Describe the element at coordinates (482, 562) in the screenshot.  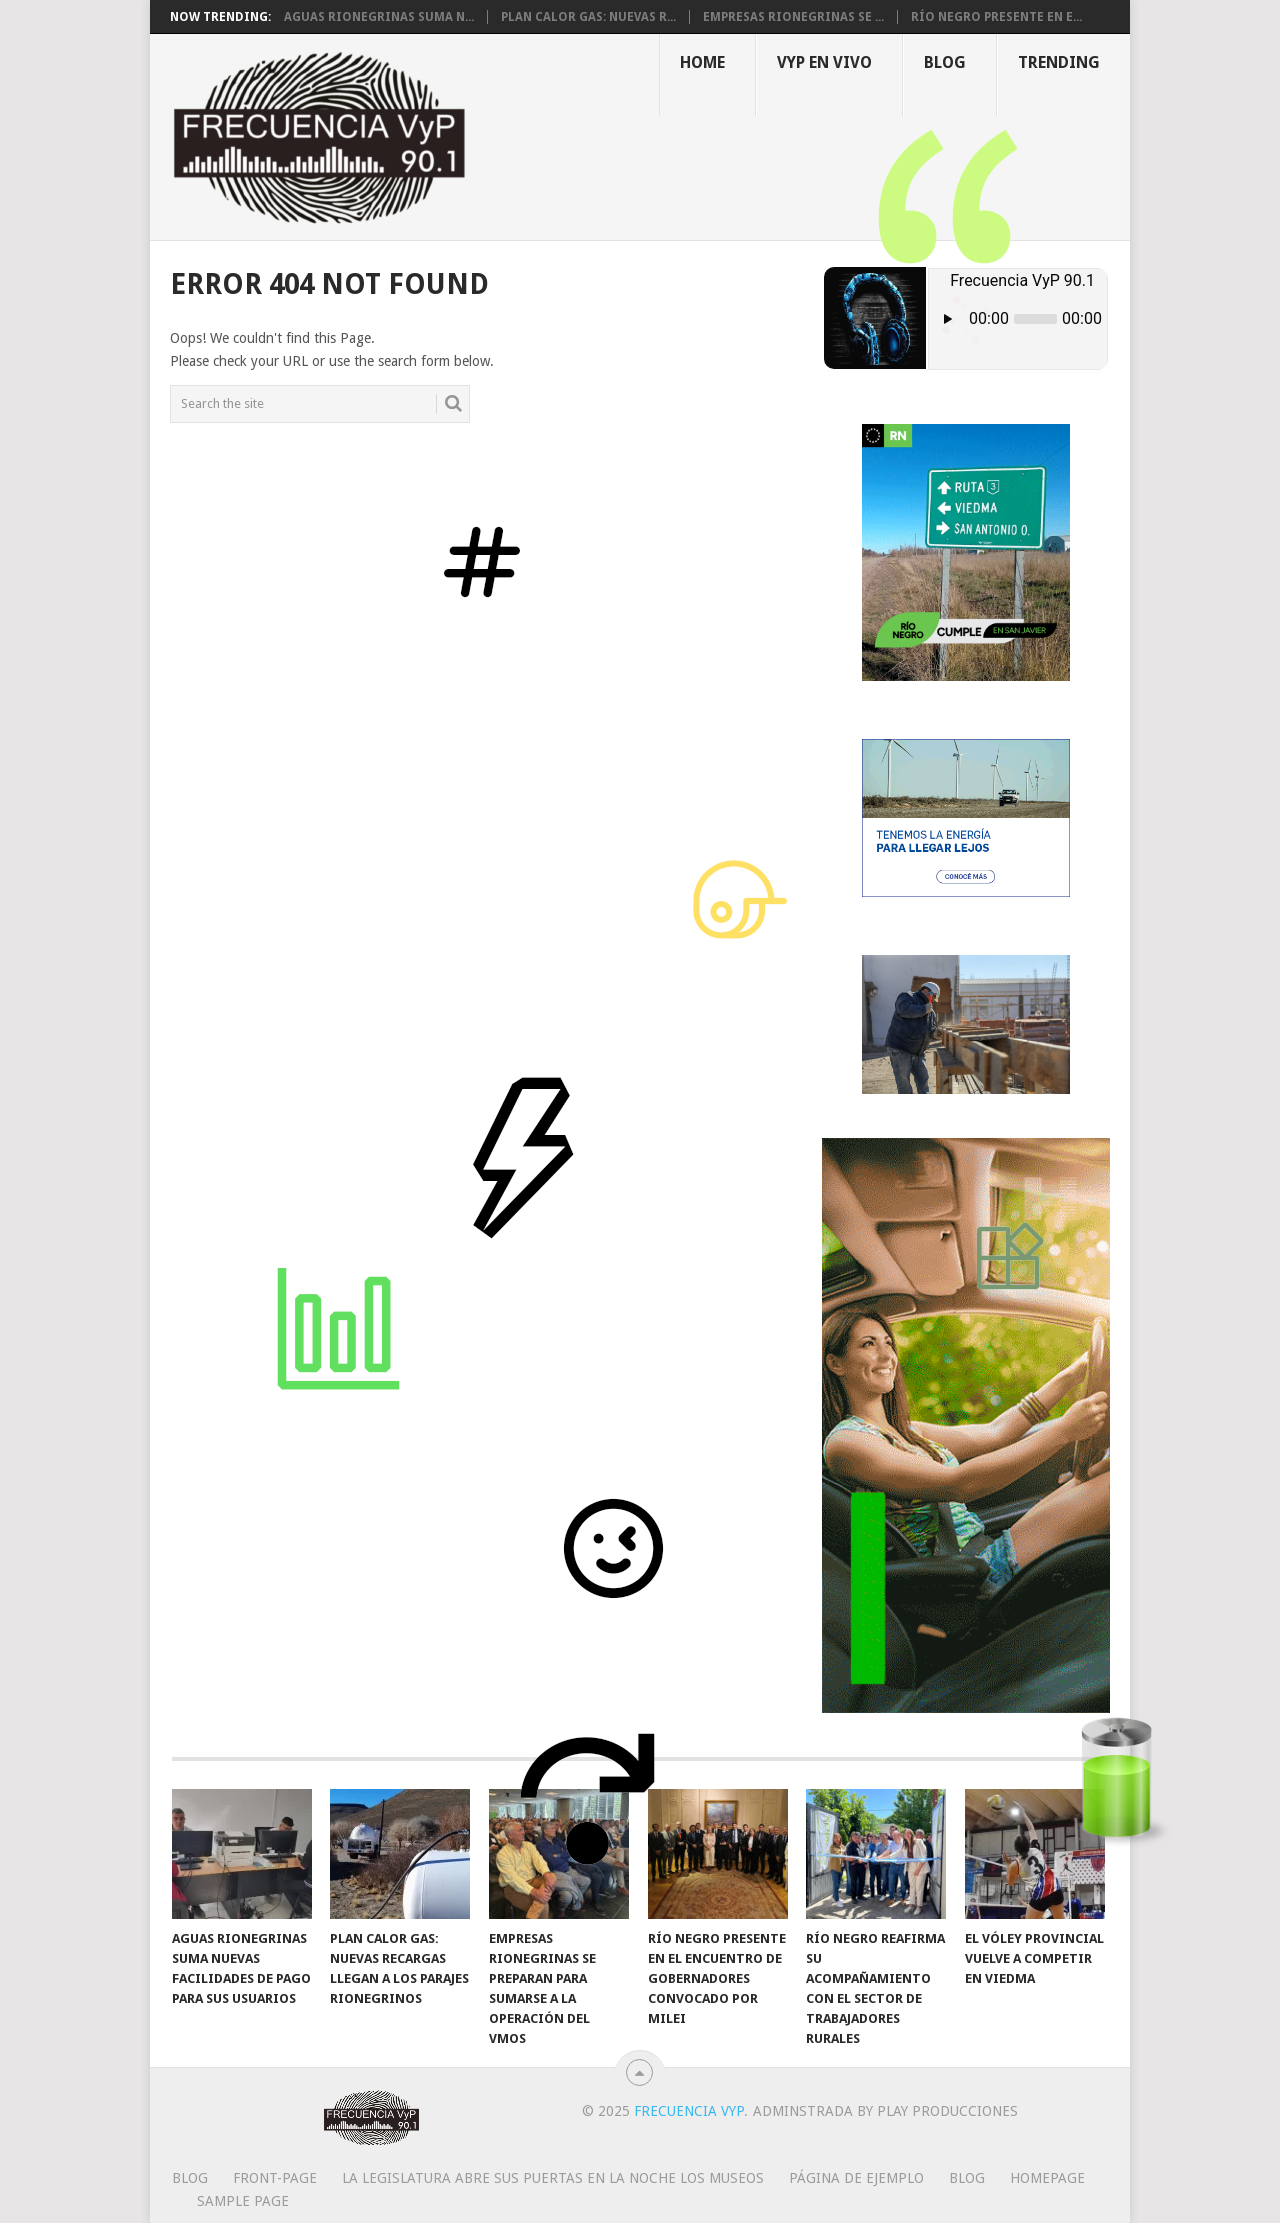
I see `view or add hashtags` at that location.